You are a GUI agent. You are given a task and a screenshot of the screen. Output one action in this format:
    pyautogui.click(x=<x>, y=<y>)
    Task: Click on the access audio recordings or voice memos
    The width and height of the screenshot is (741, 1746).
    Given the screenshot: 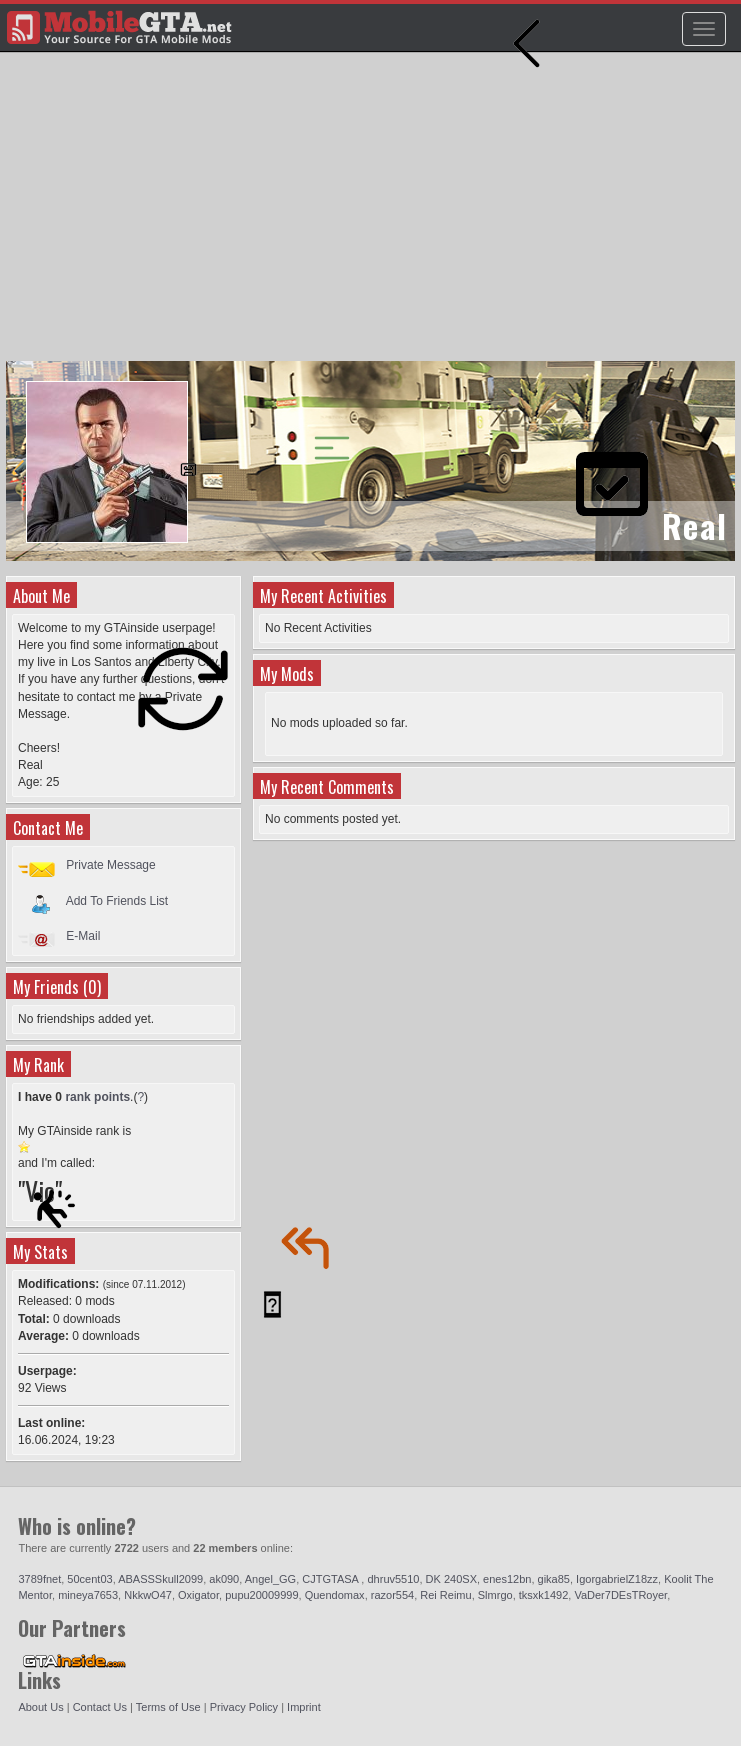 What is the action you would take?
    pyautogui.click(x=188, y=469)
    